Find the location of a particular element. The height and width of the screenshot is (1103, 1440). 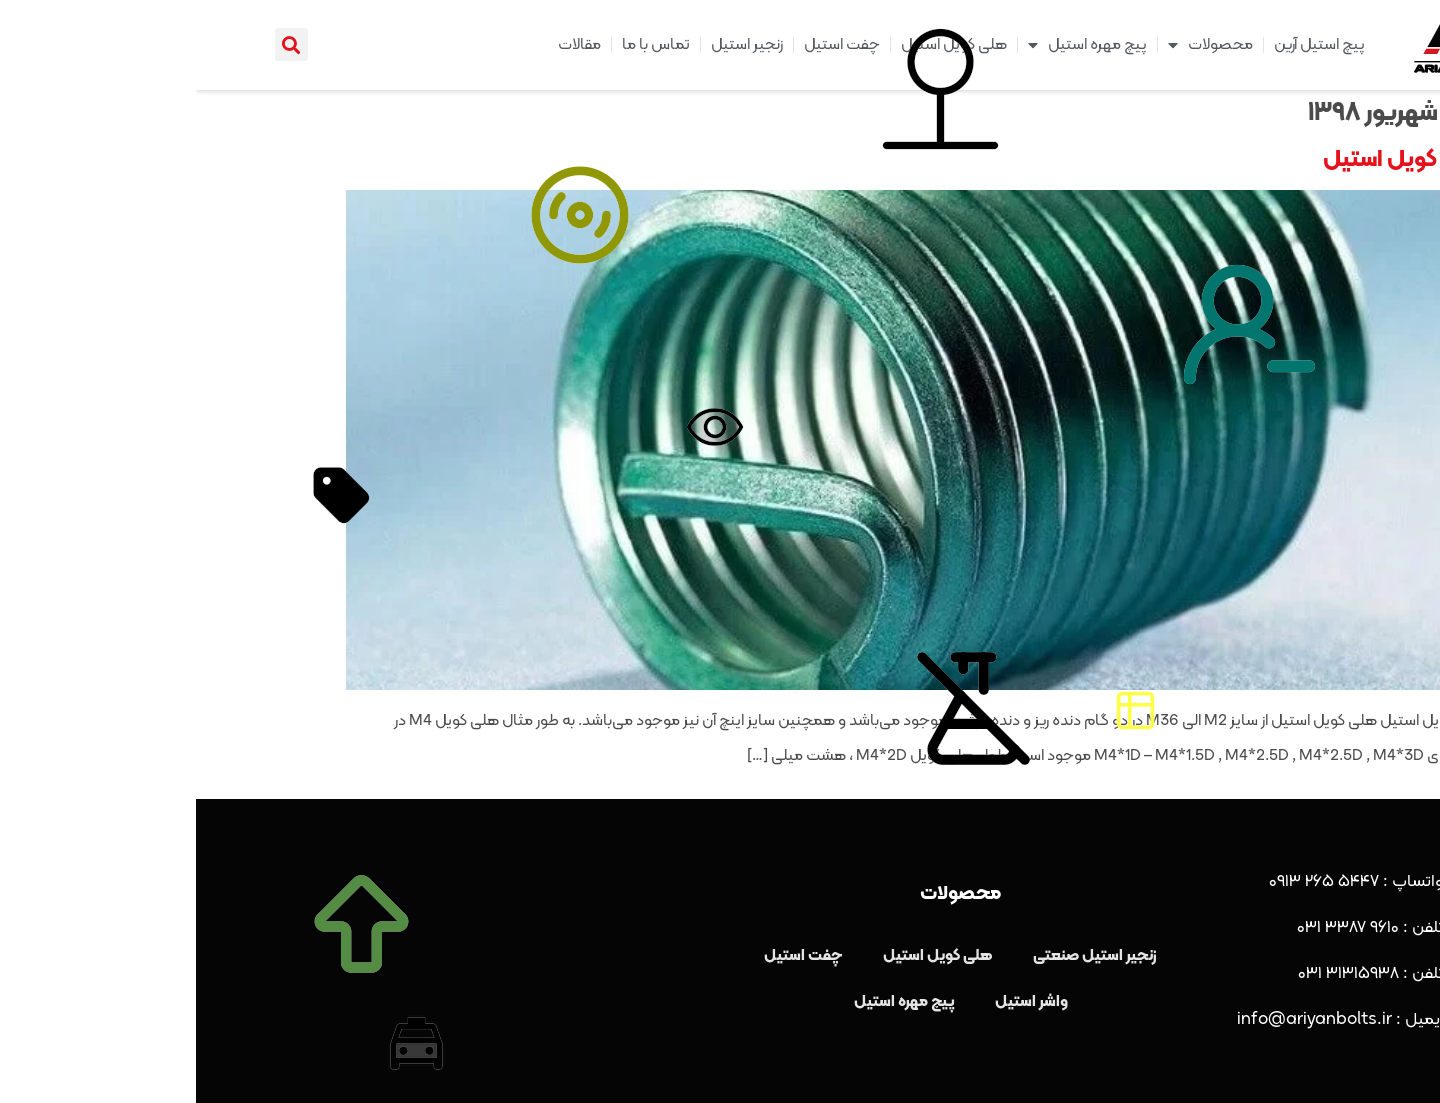

view or preview content is located at coordinates (715, 427).